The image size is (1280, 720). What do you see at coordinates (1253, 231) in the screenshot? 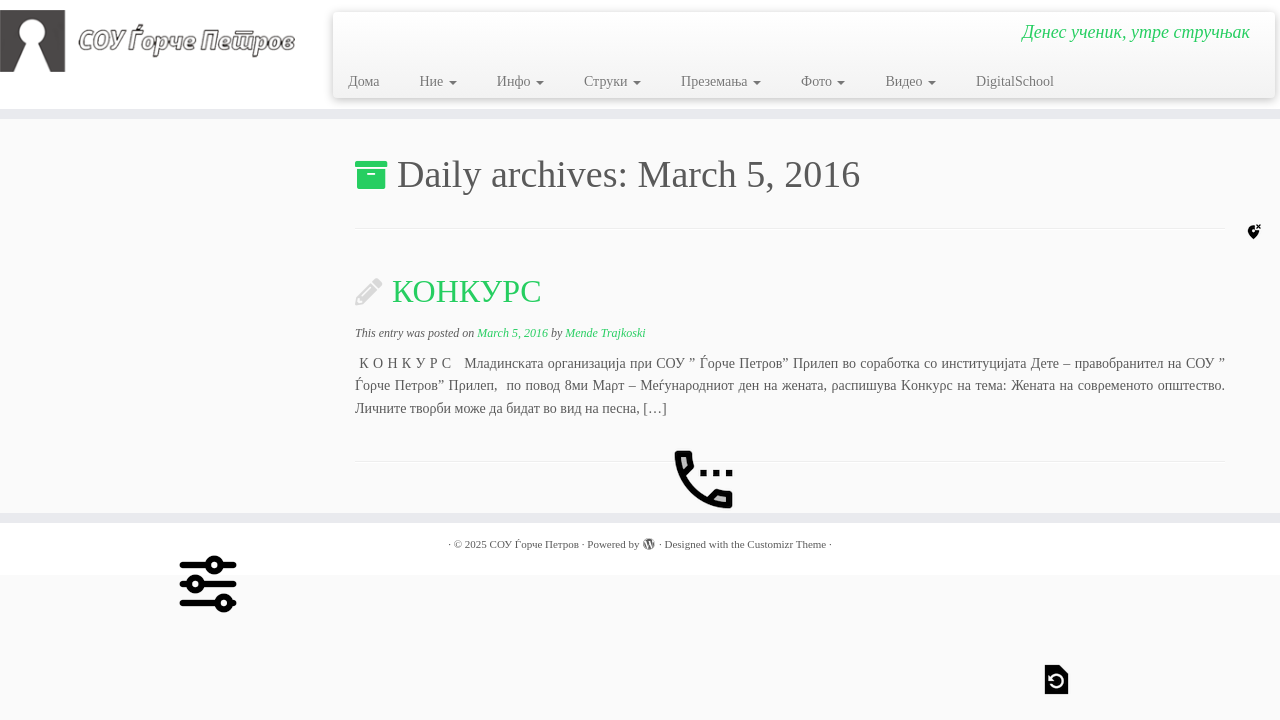
I see `remove a saved location pin` at bounding box center [1253, 231].